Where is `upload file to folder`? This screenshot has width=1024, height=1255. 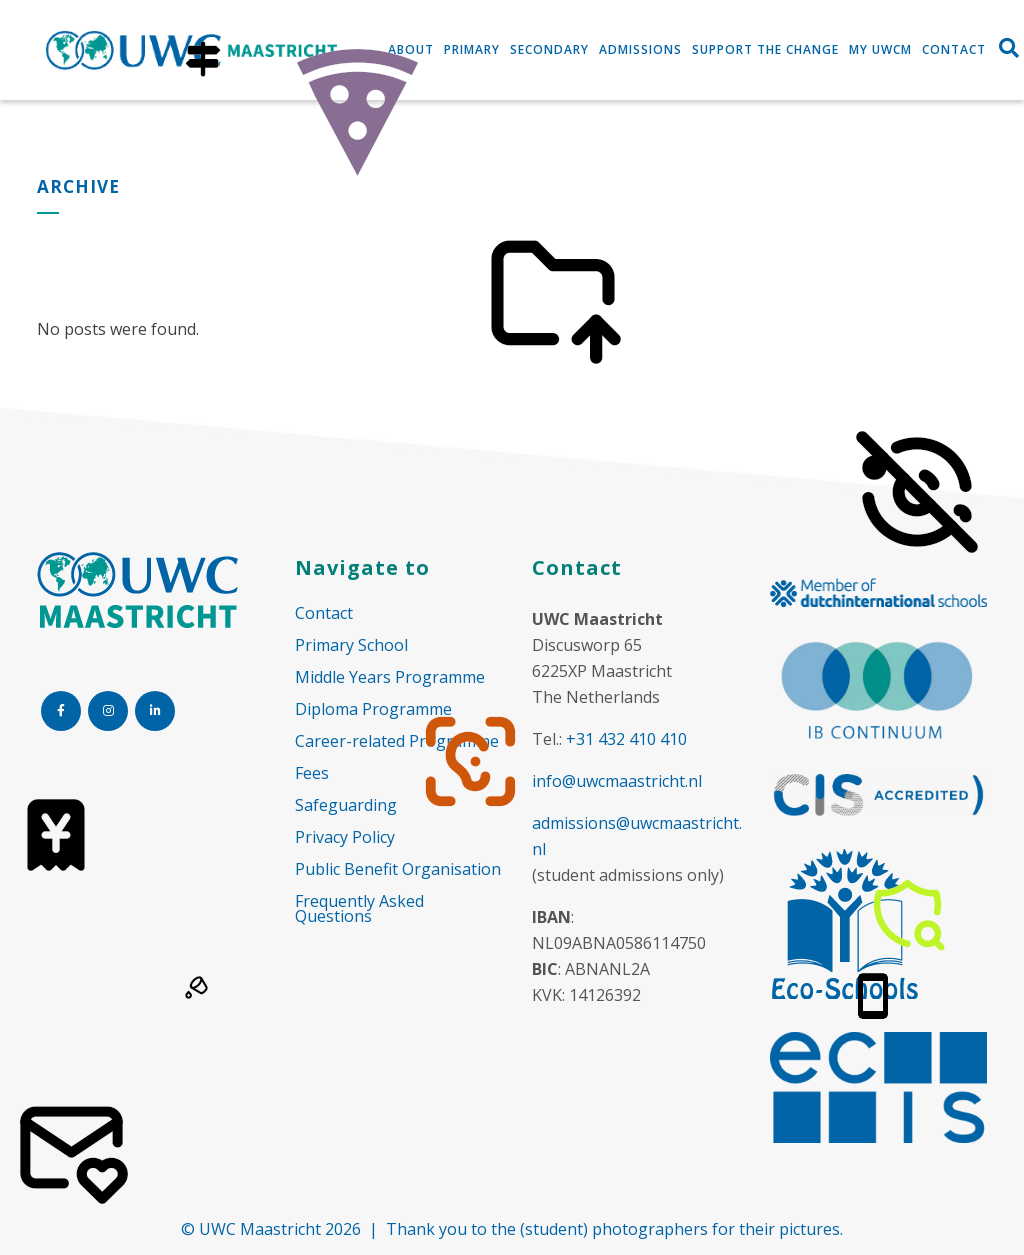 upload file to folder is located at coordinates (553, 296).